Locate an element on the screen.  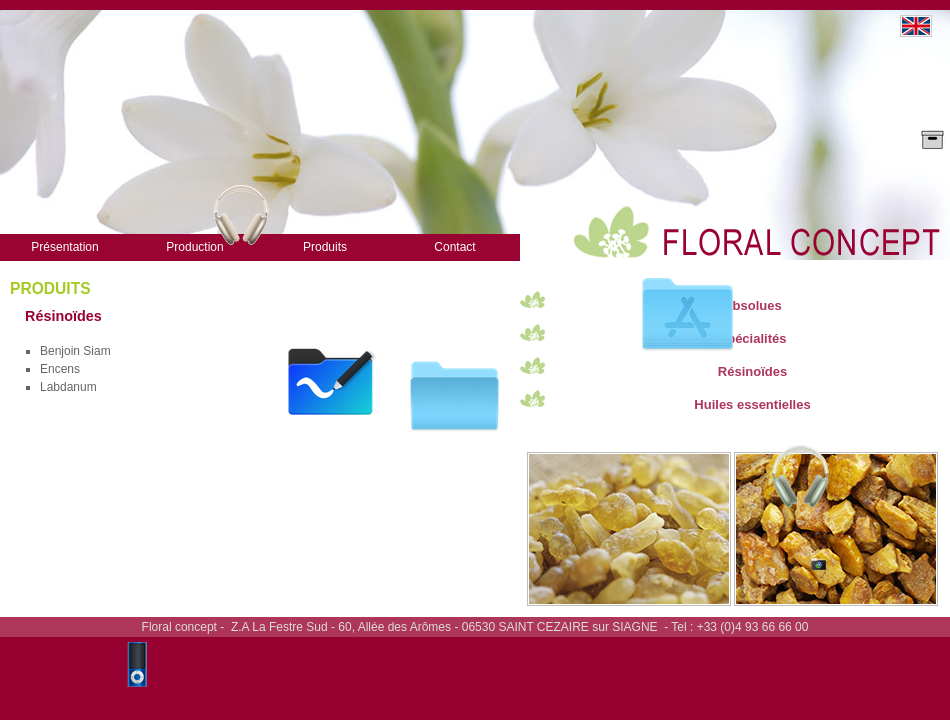
open folder to view contents is located at coordinates (454, 395).